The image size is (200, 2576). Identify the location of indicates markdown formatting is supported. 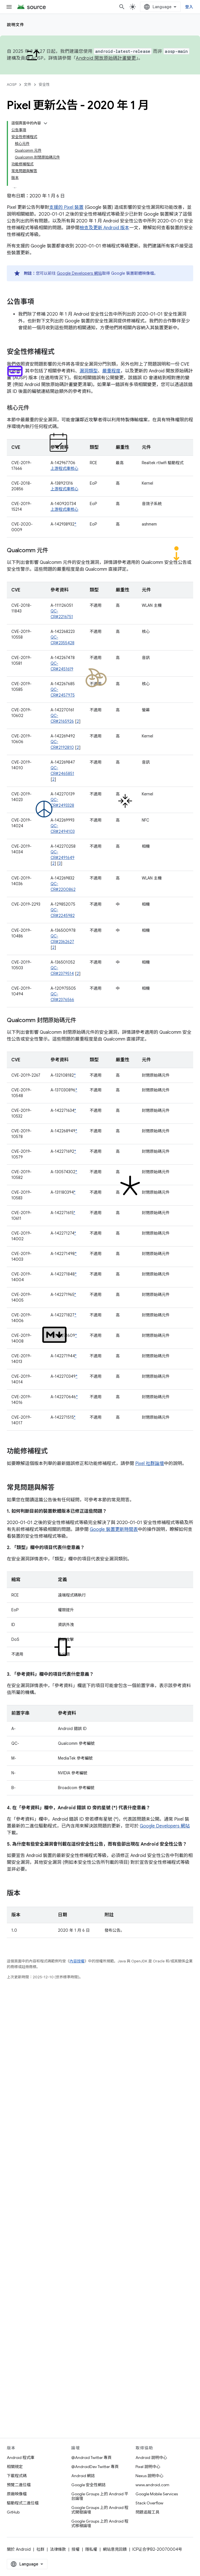
(54, 1335).